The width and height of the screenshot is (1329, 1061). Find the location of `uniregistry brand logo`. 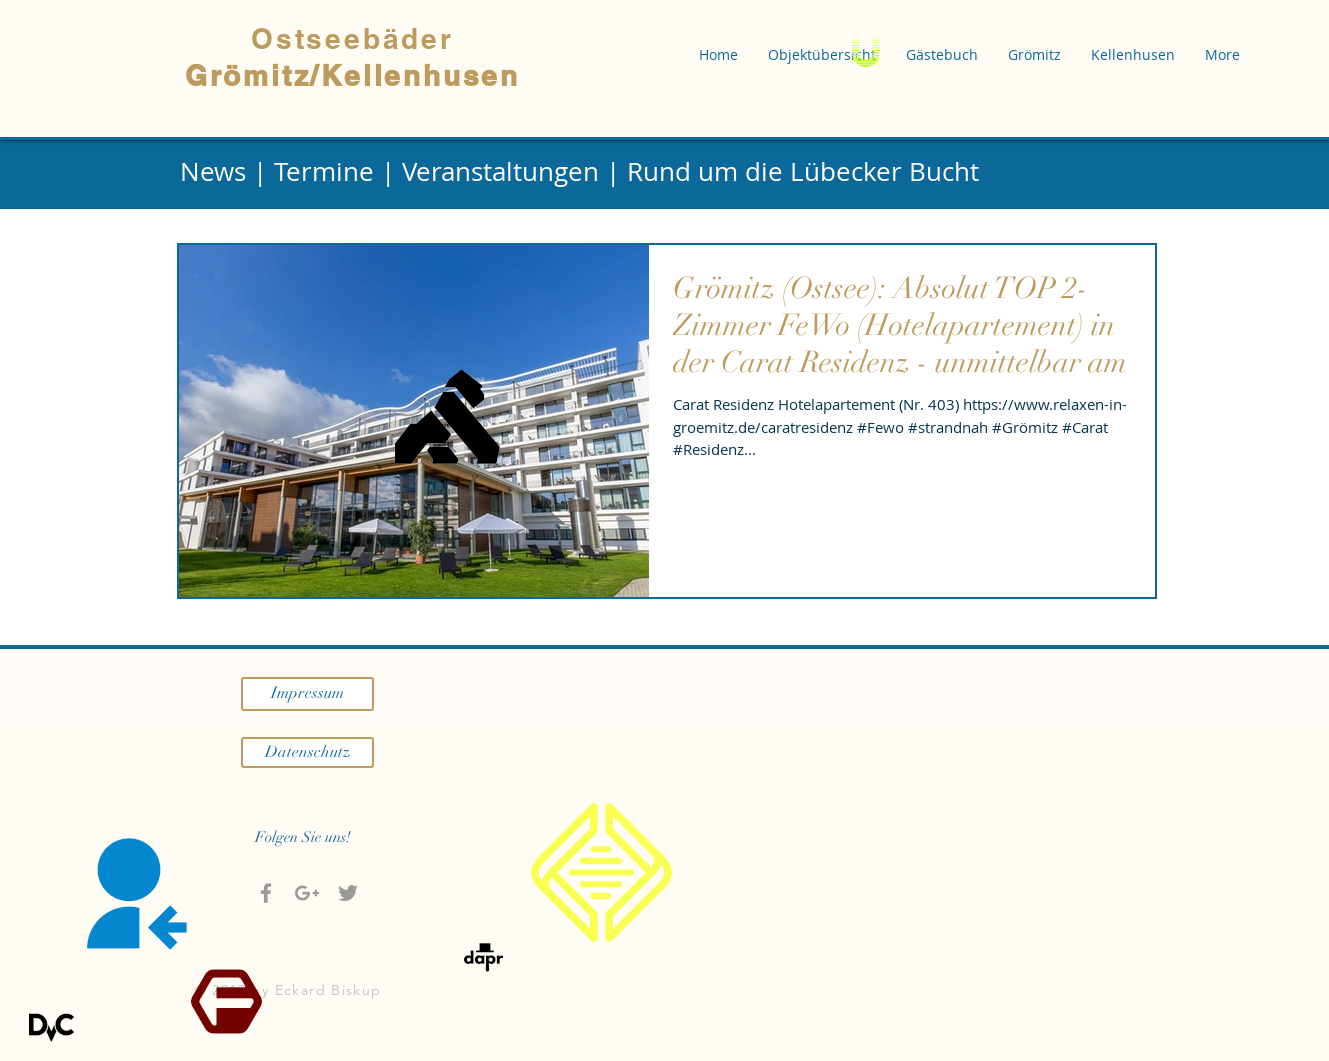

uniregistry brand logo is located at coordinates (866, 51).